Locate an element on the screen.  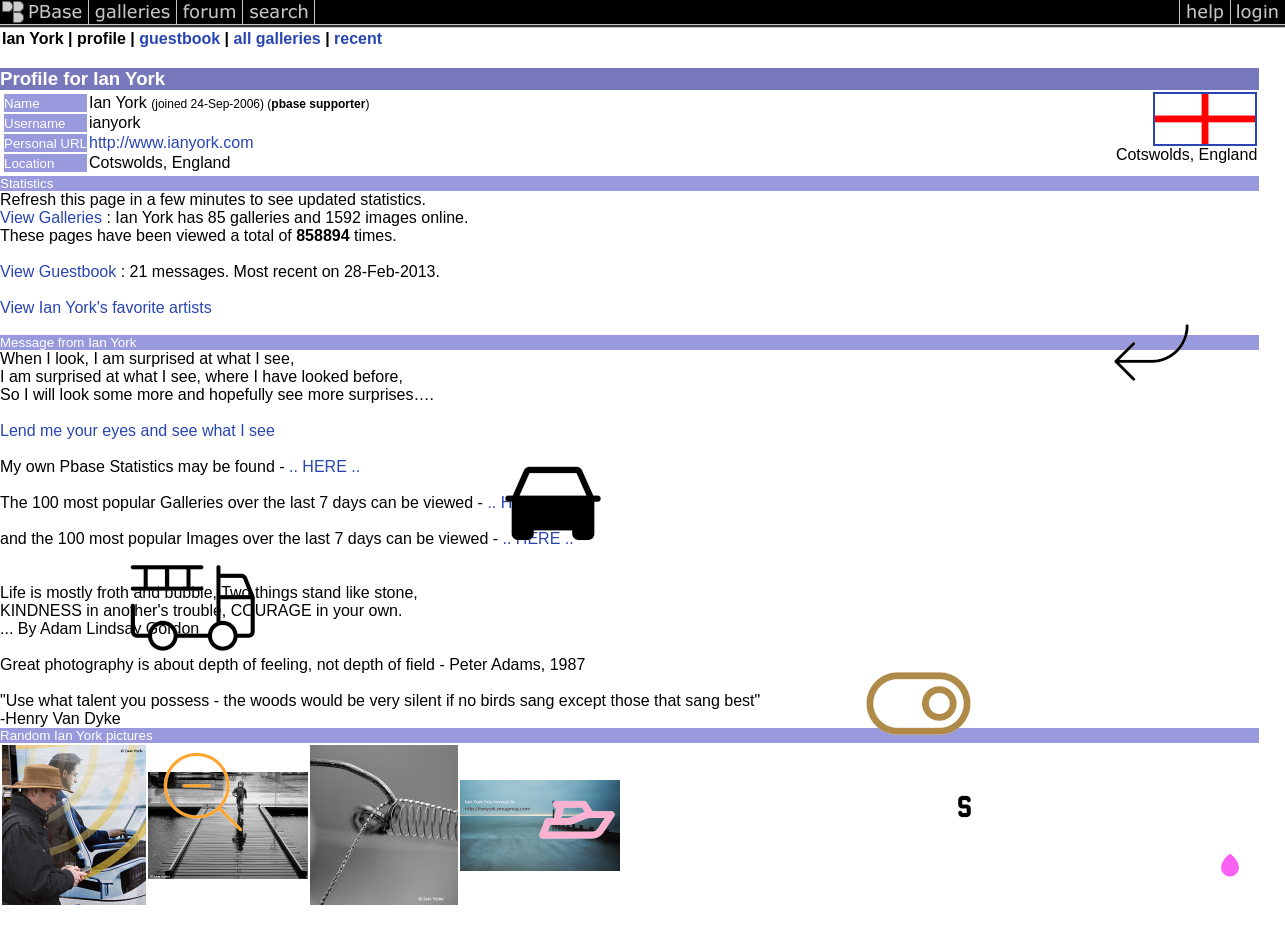
indicates water or liquid-related feature is located at coordinates (1230, 866).